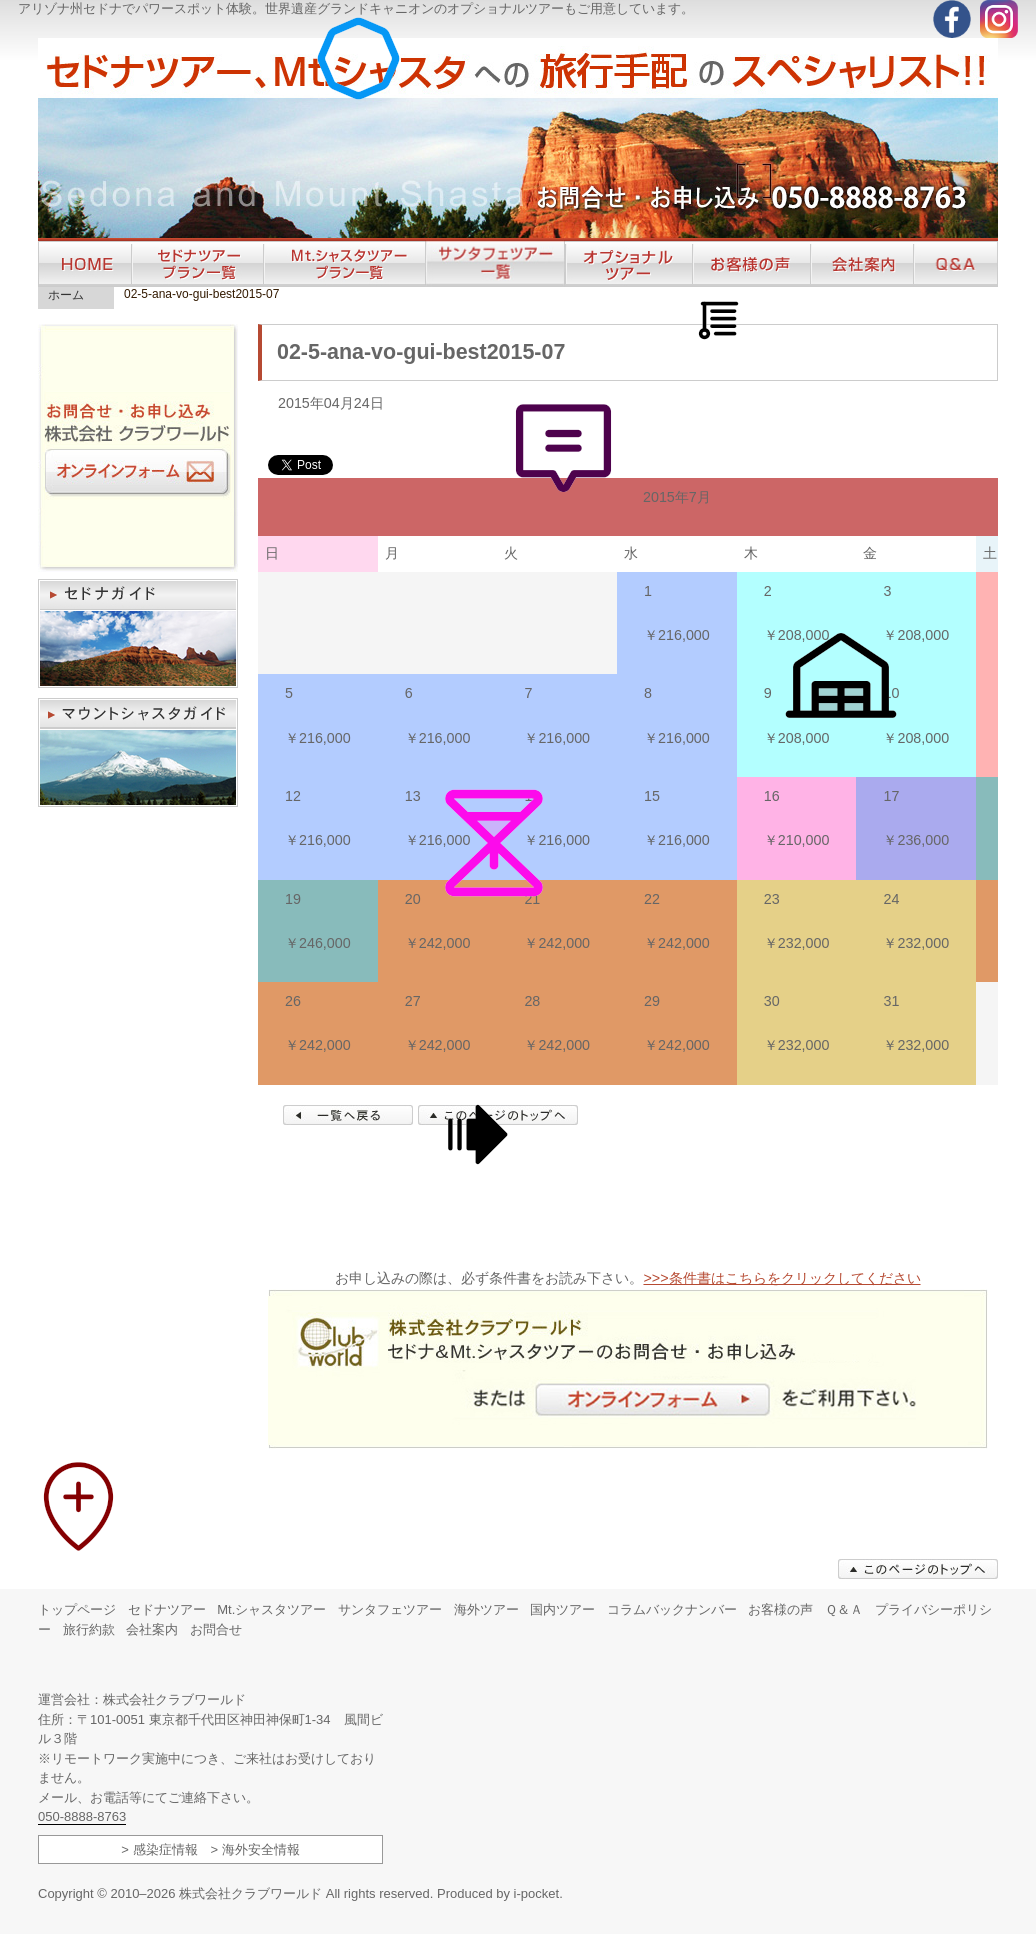 This screenshot has width=1036, height=1934. I want to click on stop or warning indicator, so click(358, 58).